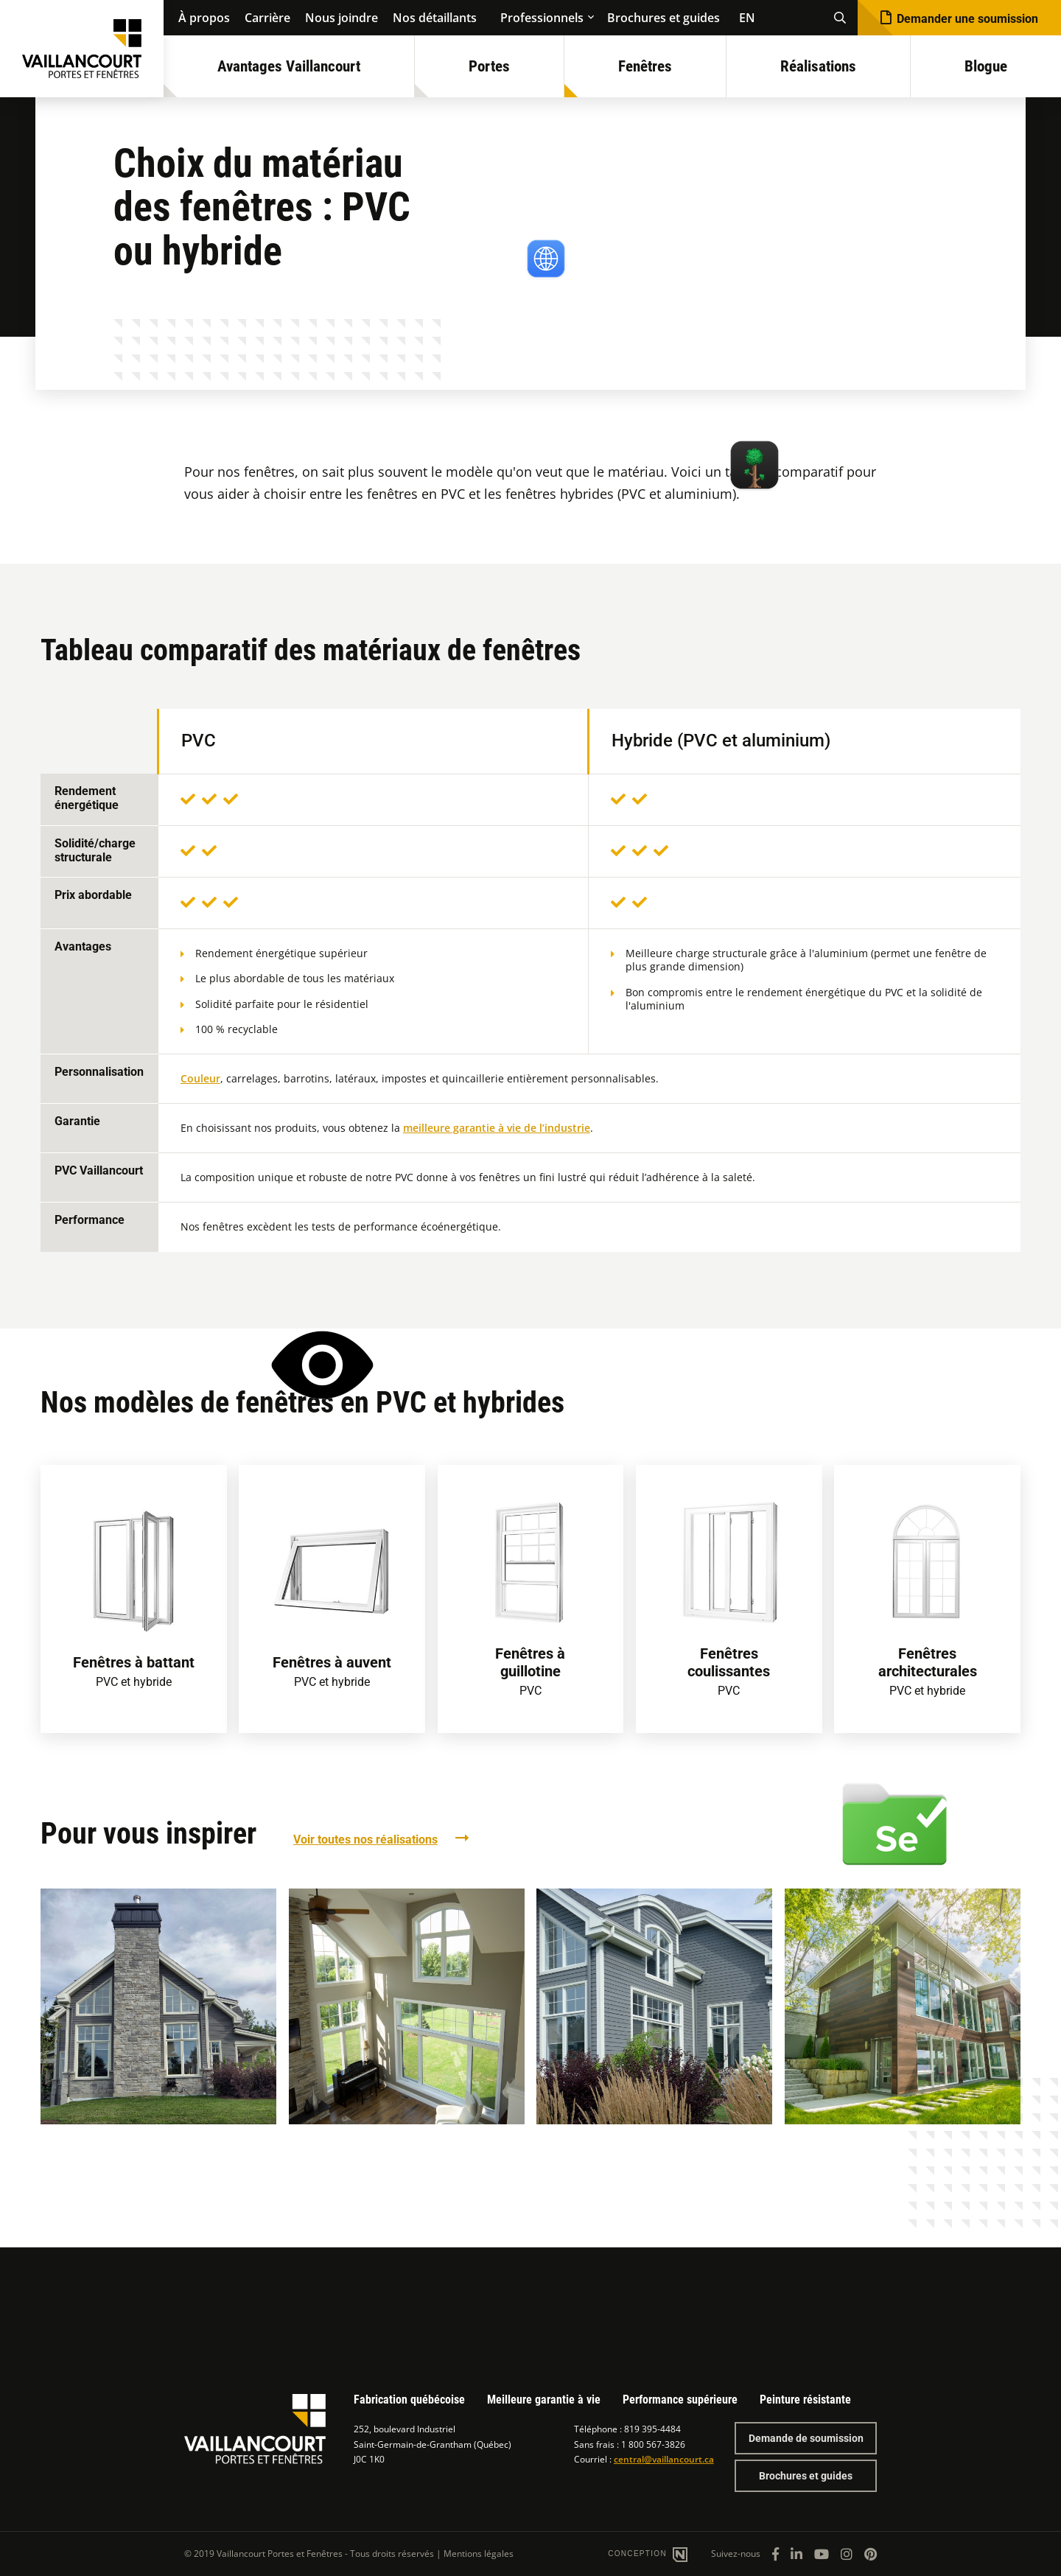 The image size is (1061, 2576). I want to click on access language learning applications, so click(546, 259).